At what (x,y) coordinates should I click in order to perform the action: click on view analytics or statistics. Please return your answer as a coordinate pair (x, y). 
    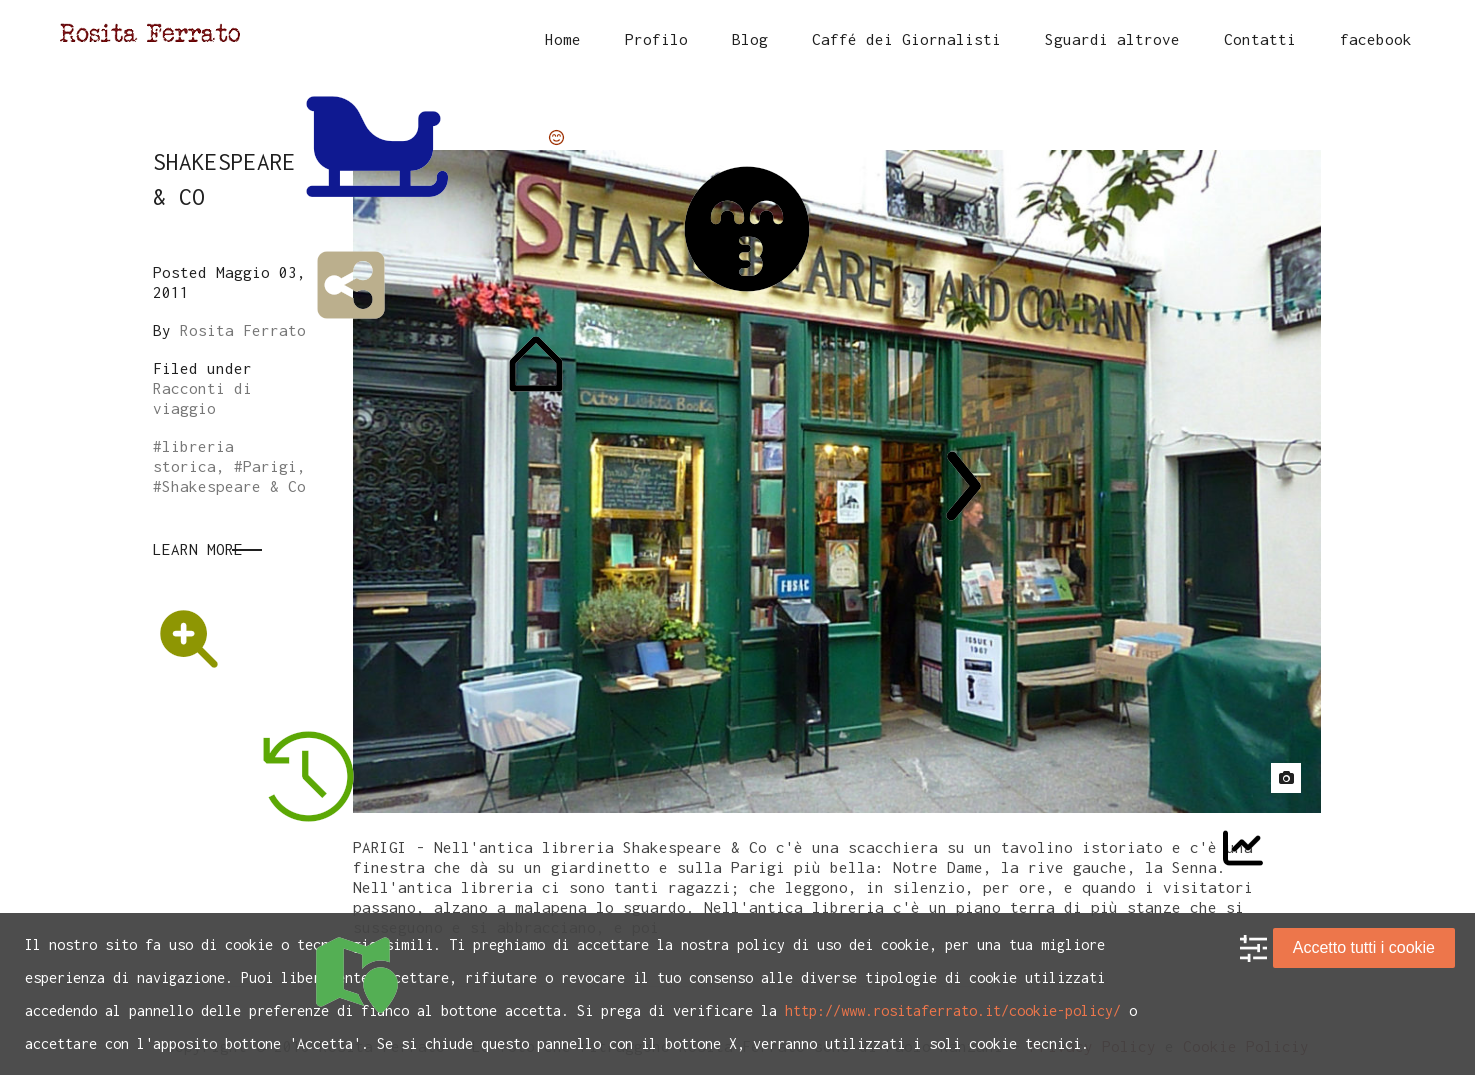
    Looking at the image, I should click on (1243, 848).